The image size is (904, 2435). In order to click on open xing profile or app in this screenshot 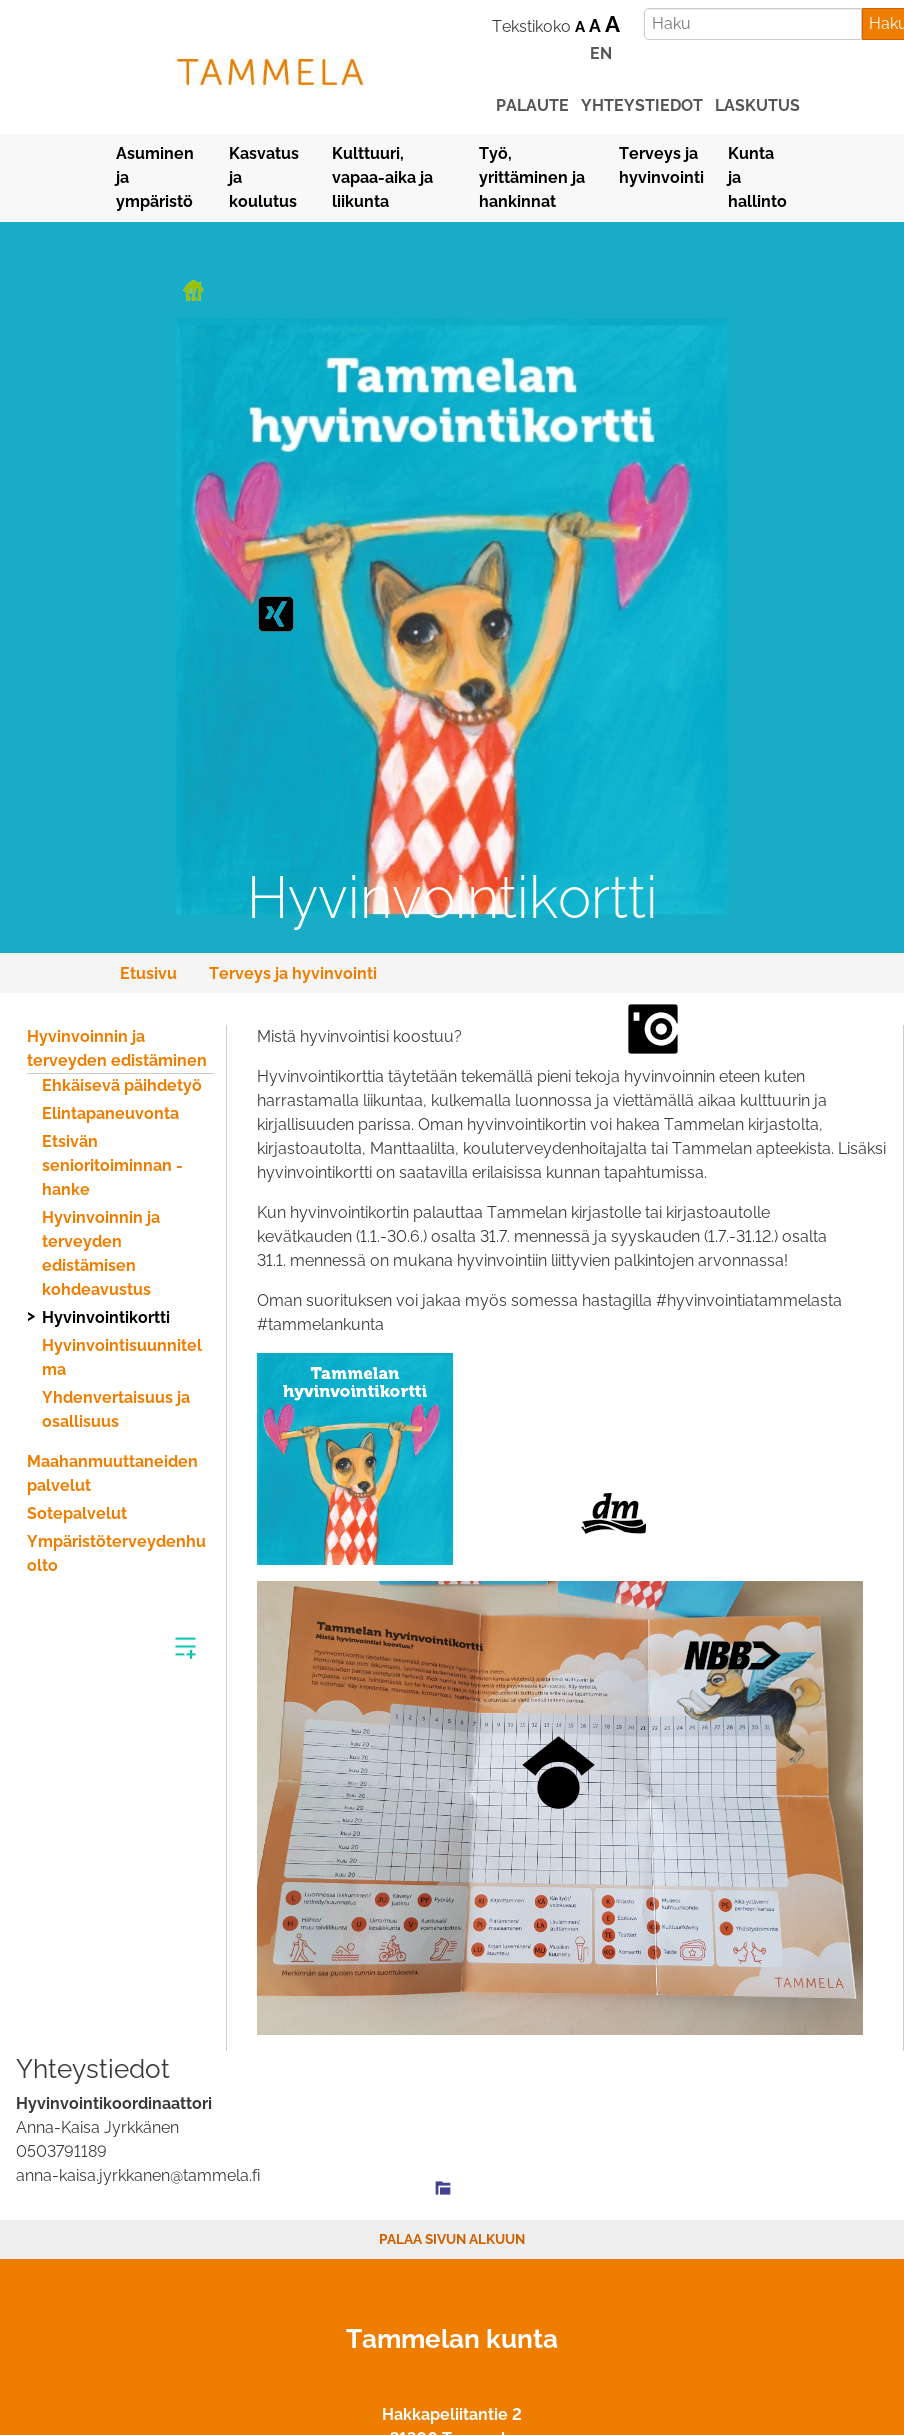, I will do `click(276, 614)`.